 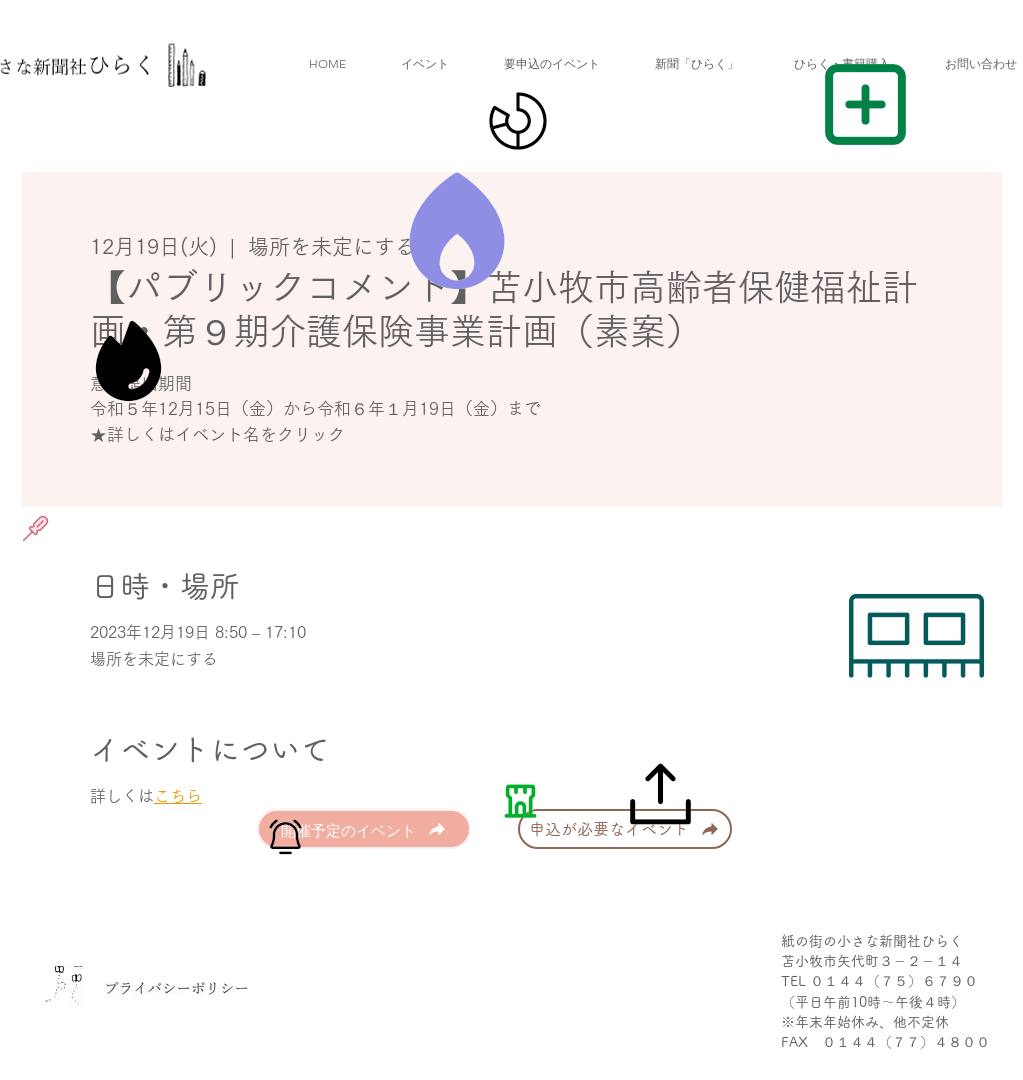 I want to click on view device memory or RAM usage, so click(x=916, y=633).